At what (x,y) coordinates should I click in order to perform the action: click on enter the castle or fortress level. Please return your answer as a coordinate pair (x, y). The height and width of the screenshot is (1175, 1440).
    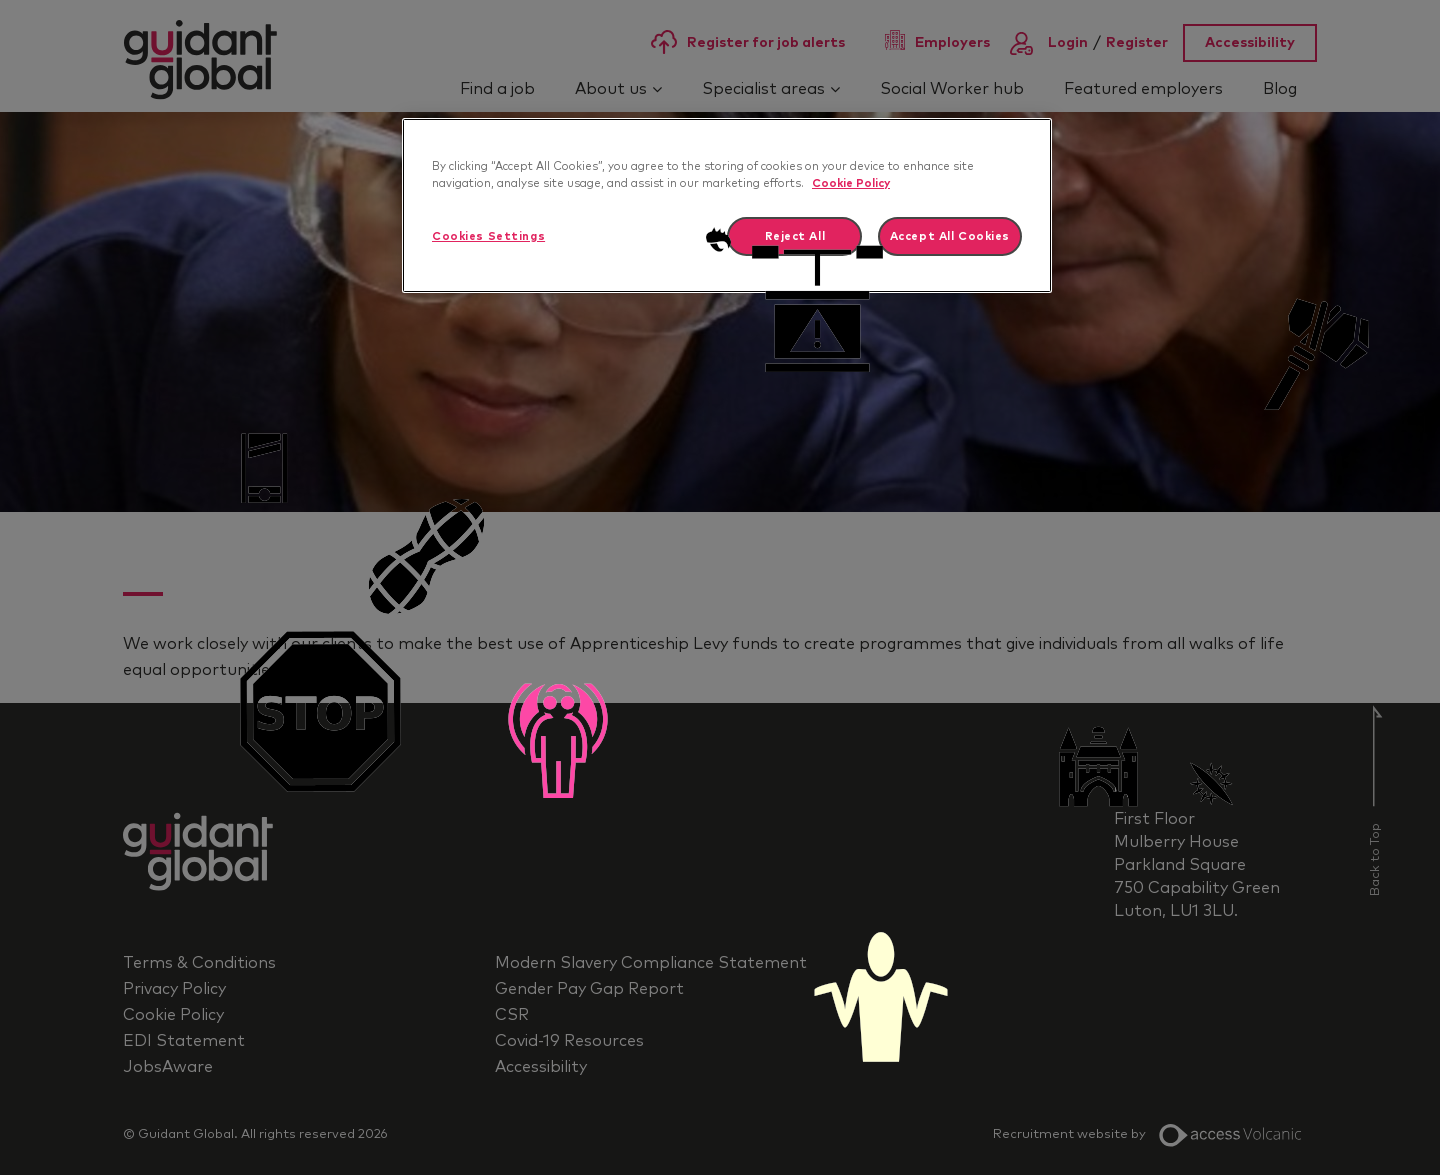
    Looking at the image, I should click on (1098, 766).